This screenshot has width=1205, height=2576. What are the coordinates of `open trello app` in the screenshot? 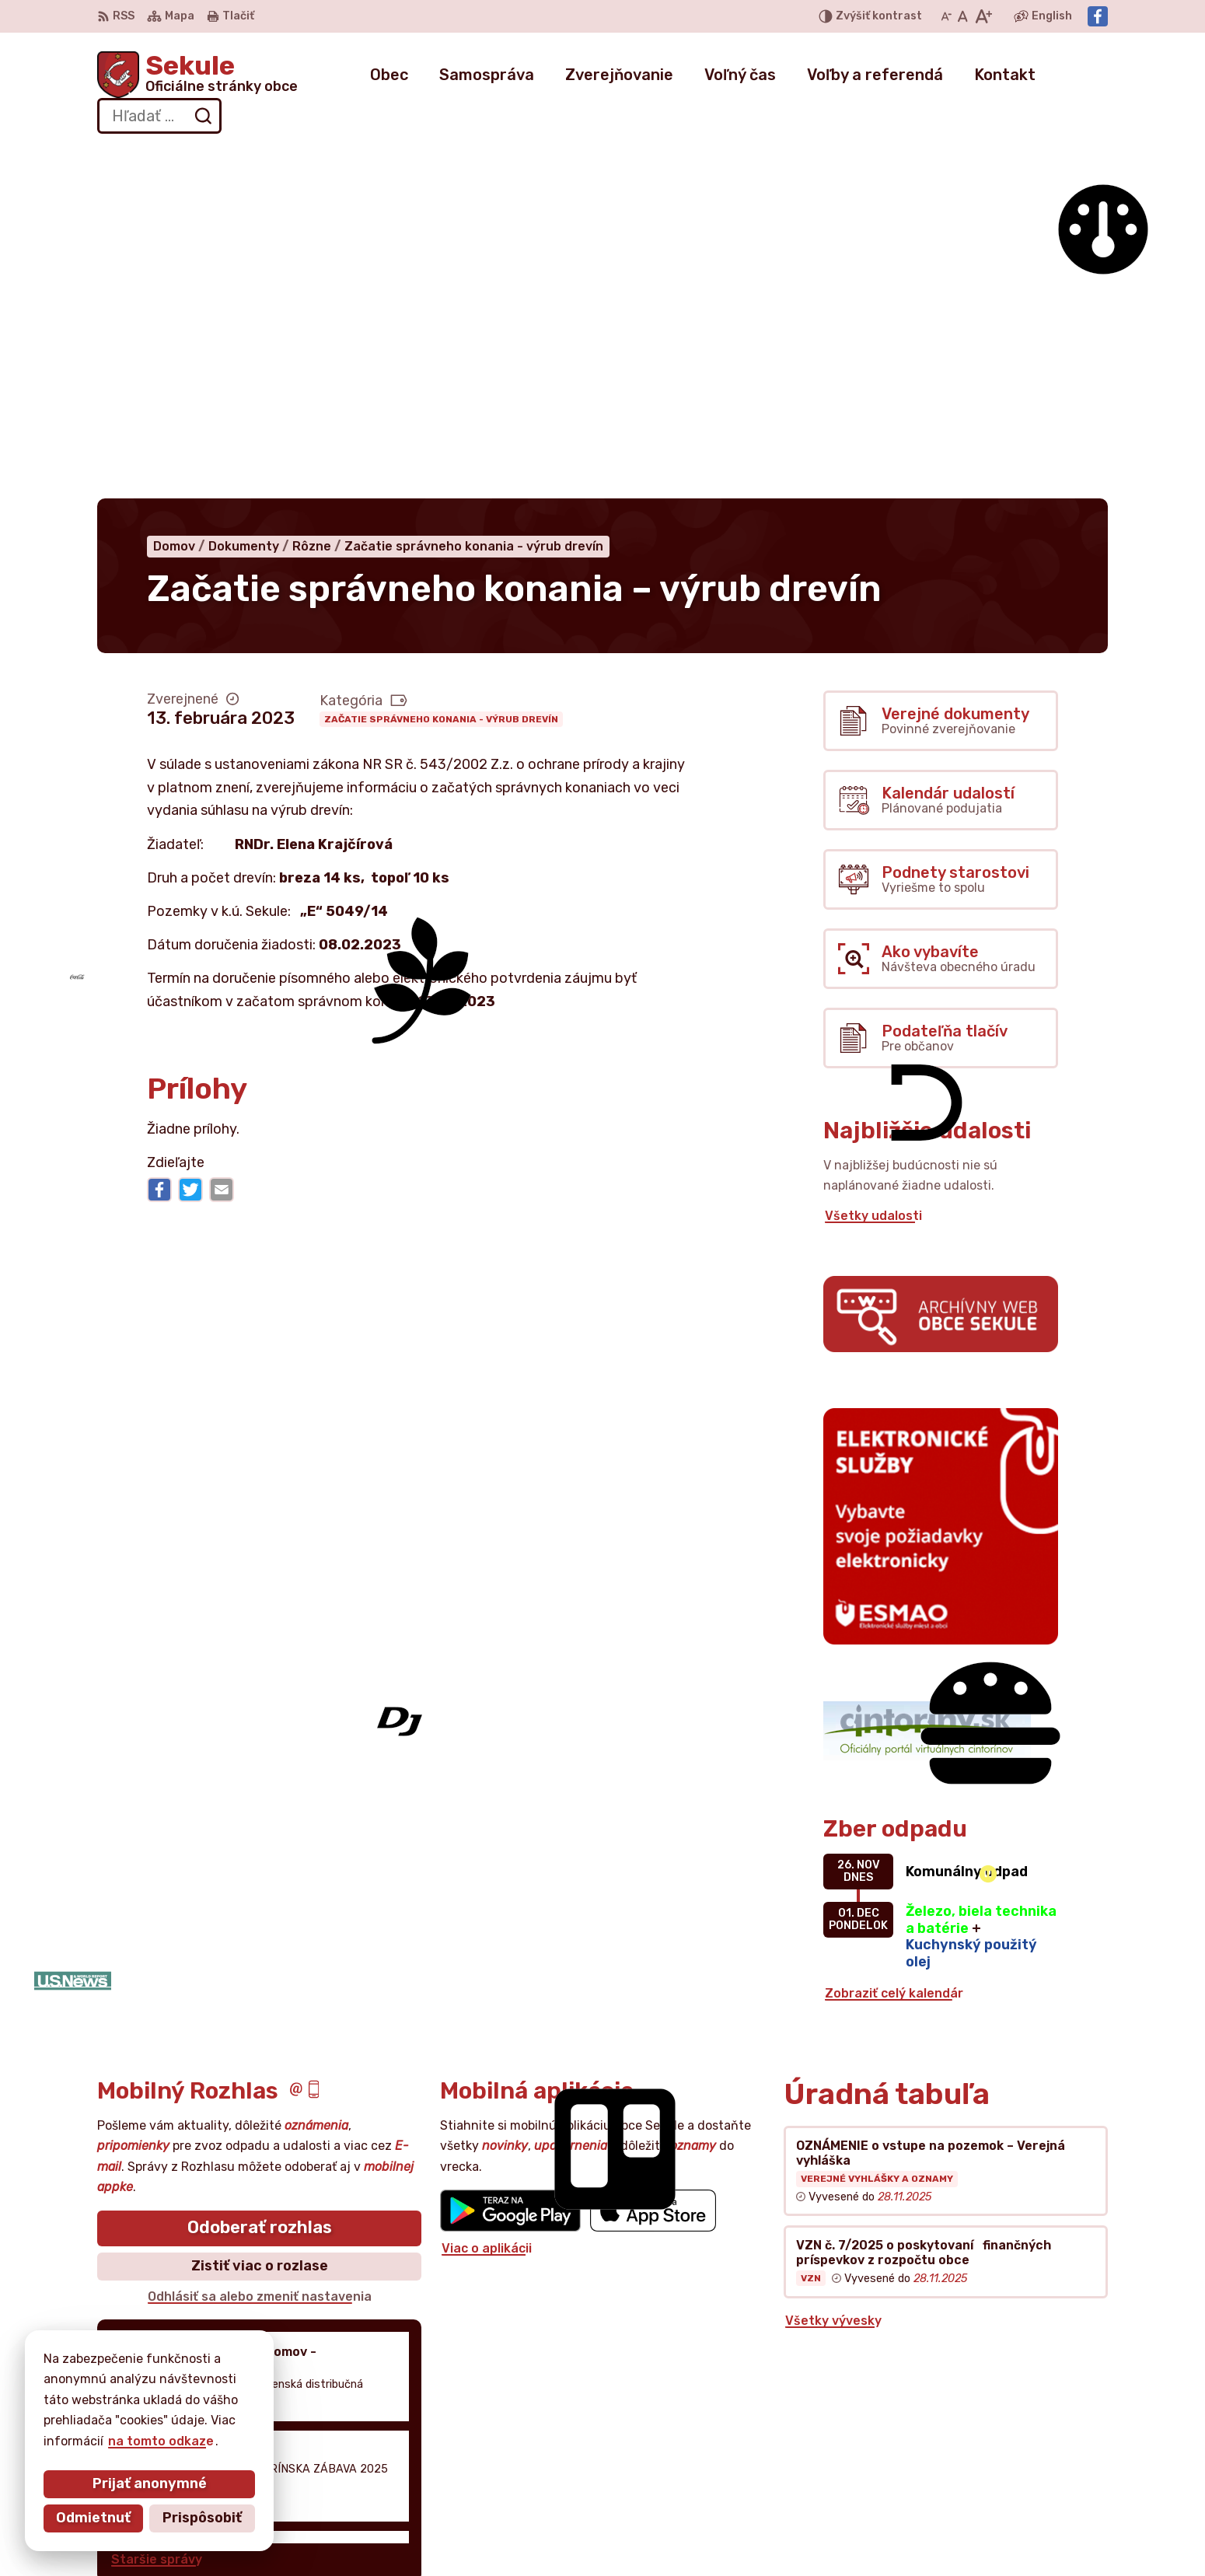 It's located at (615, 2149).